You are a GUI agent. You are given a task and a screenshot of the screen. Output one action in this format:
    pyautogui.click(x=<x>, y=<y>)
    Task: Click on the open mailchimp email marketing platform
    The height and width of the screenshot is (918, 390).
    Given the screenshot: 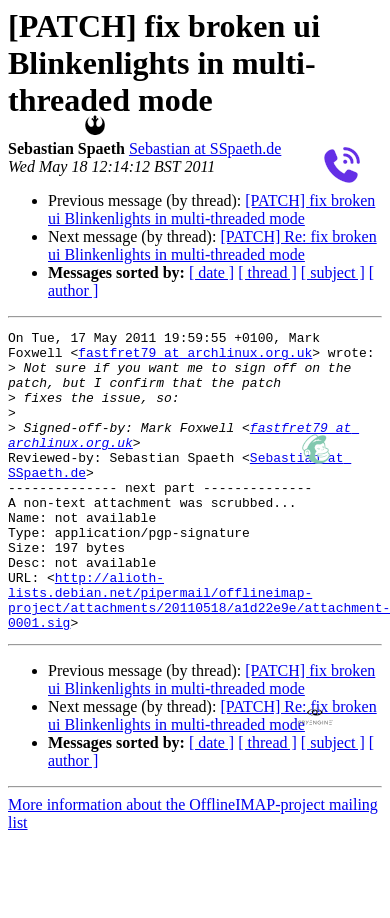 What is the action you would take?
    pyautogui.click(x=316, y=449)
    